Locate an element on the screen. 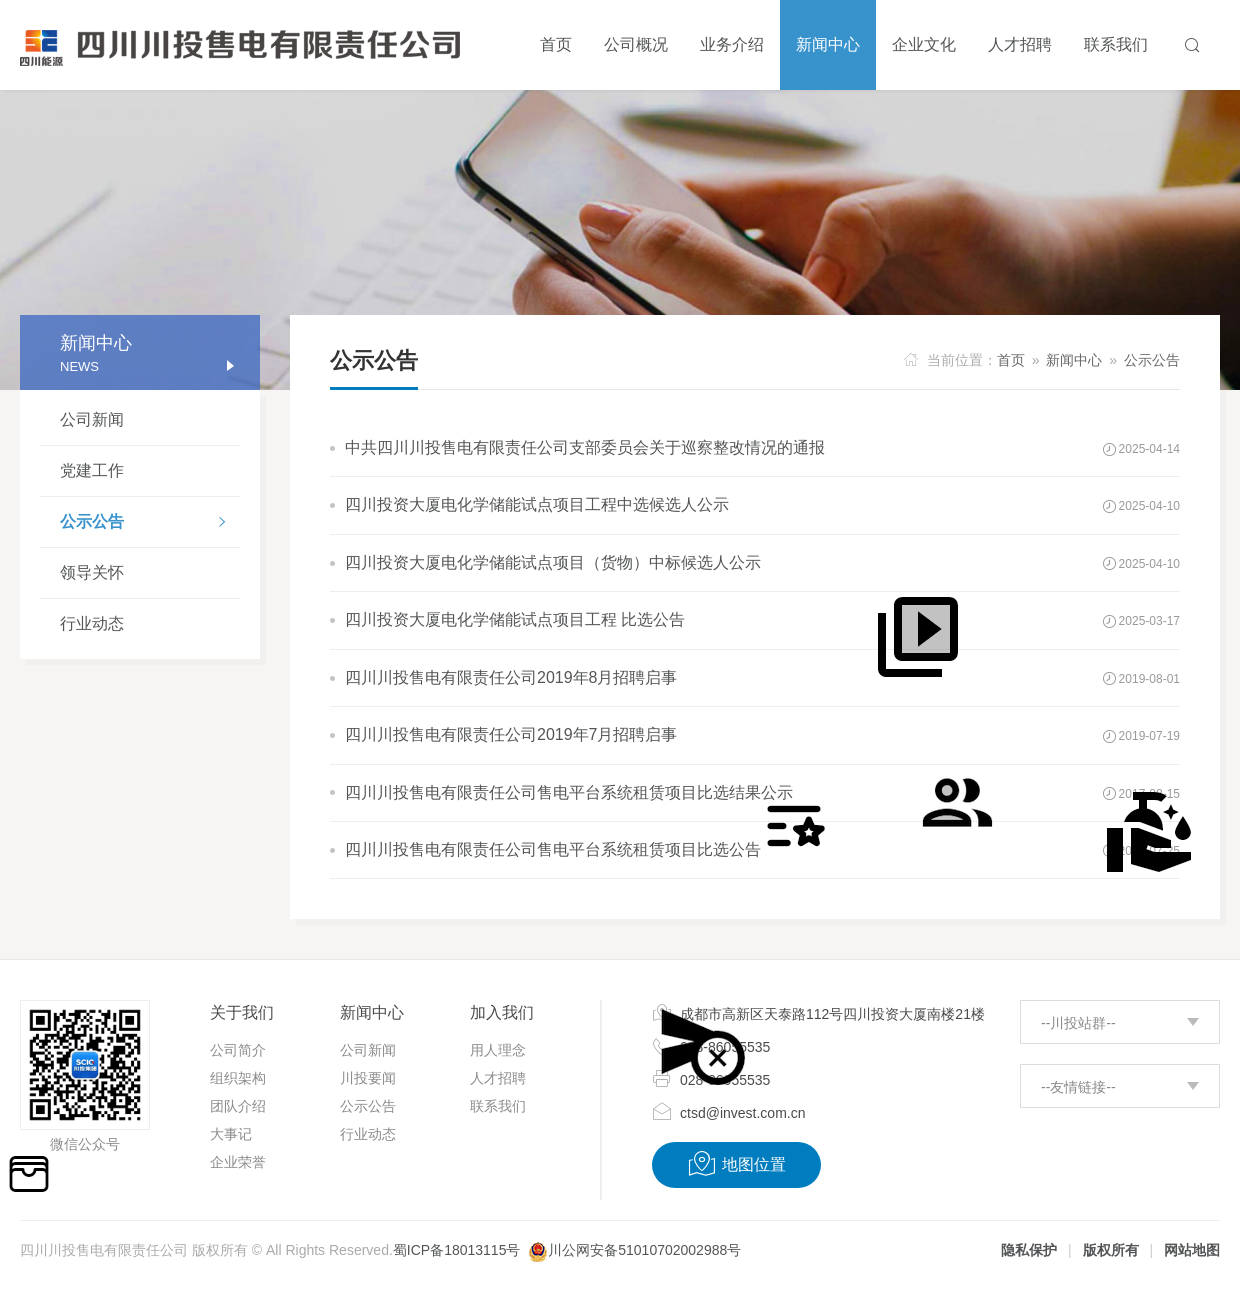 This screenshot has height=1294, width=1240. view your favorites list is located at coordinates (794, 826).